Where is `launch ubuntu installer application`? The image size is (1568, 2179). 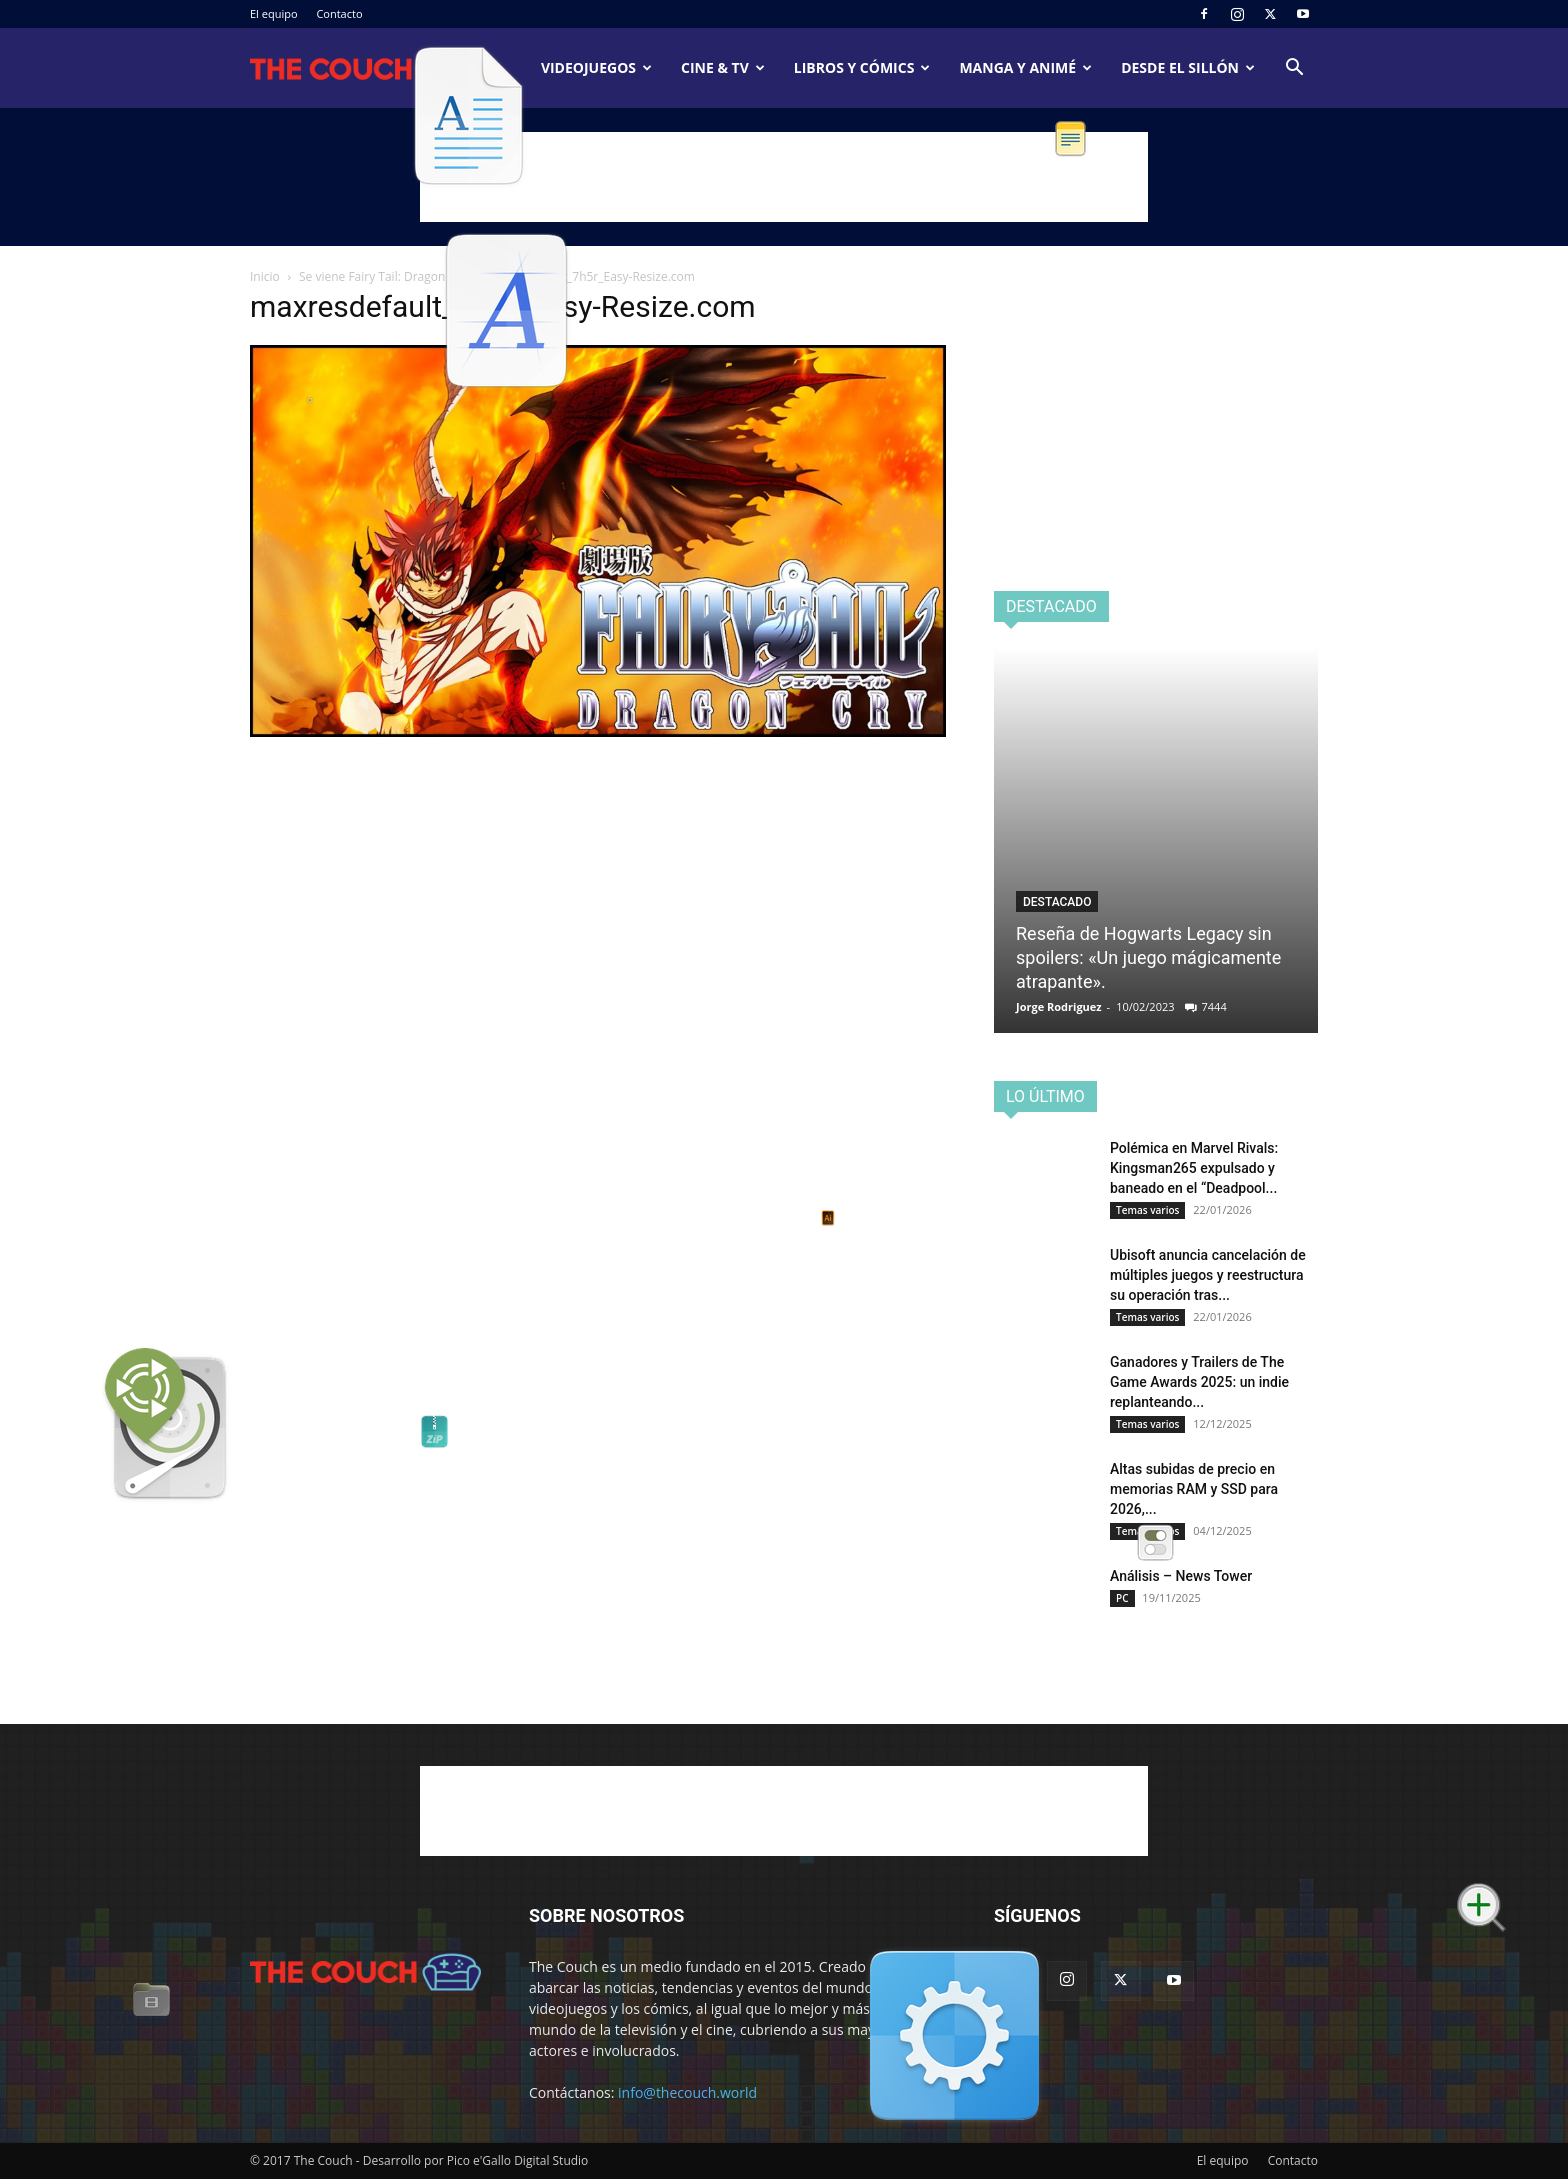 launch ubuntu installer application is located at coordinates (170, 1428).